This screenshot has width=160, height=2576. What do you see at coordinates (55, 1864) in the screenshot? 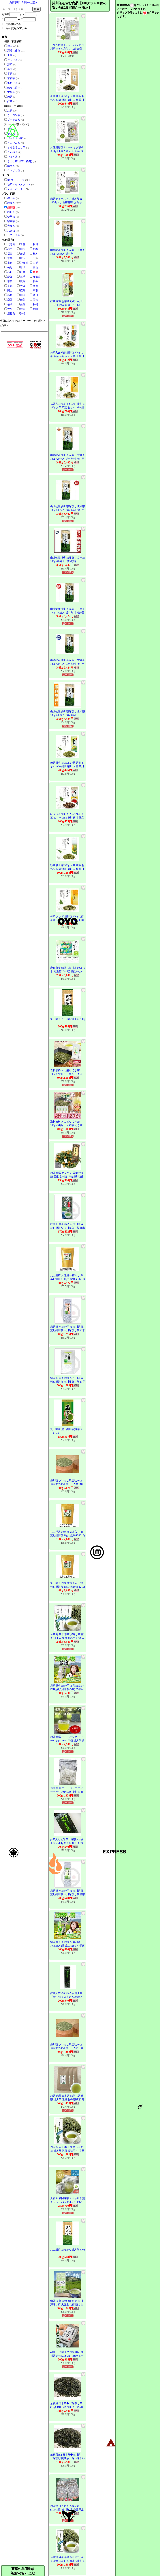
I see `backblaze cloud backup service logo` at bounding box center [55, 1864].